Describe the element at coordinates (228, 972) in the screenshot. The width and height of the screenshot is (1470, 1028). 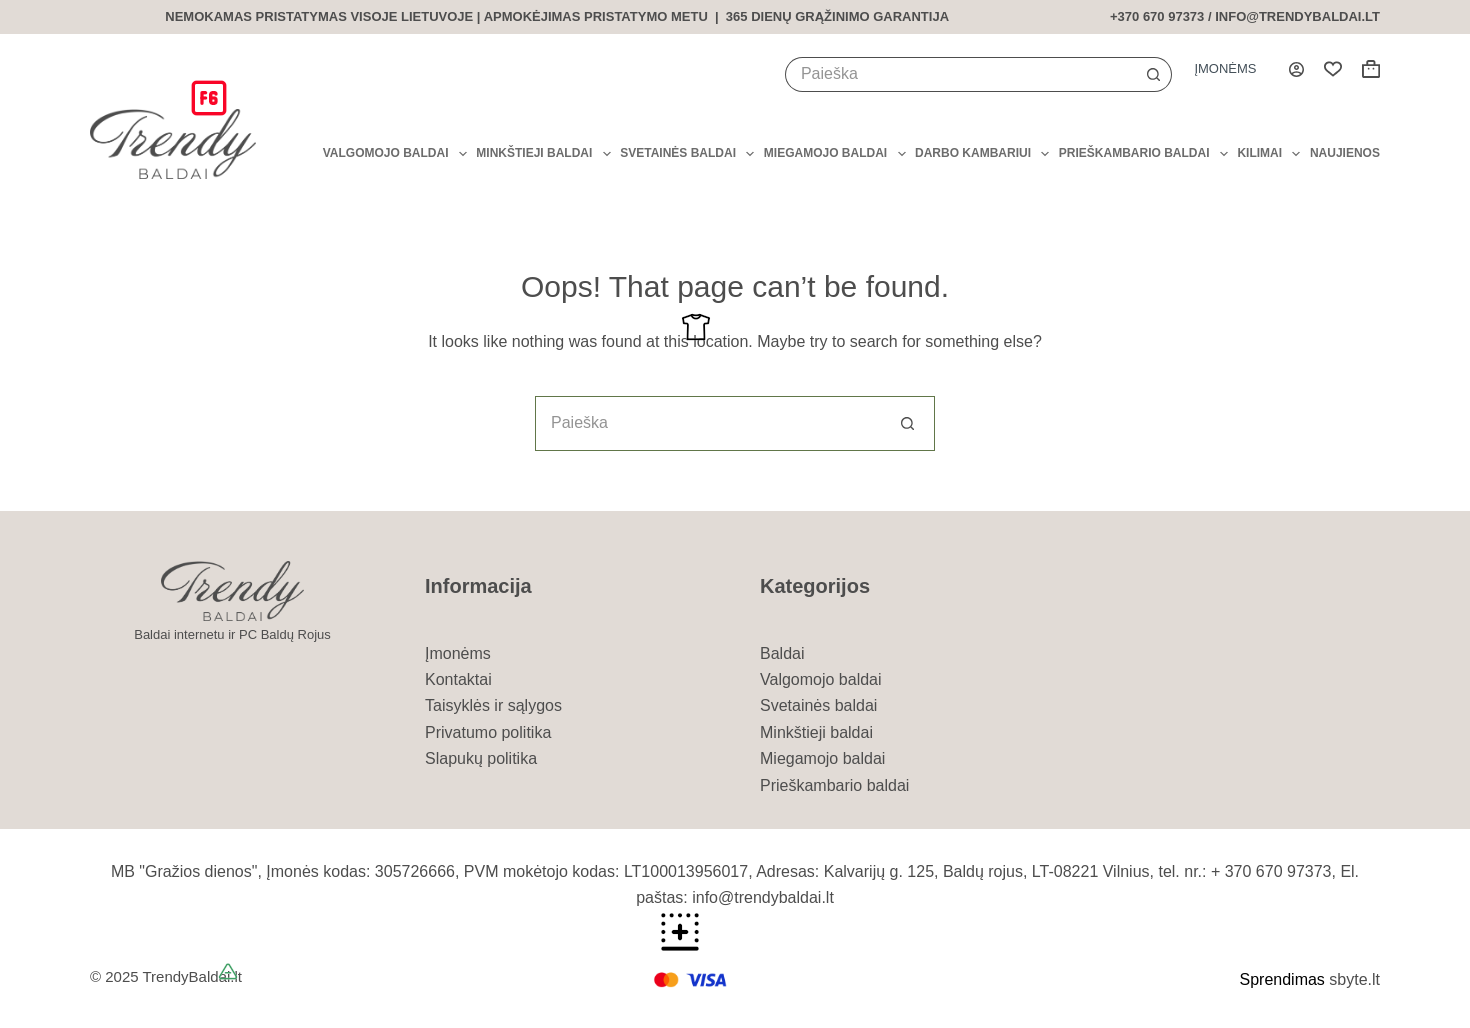
I see `reduce warning level or priority` at that location.